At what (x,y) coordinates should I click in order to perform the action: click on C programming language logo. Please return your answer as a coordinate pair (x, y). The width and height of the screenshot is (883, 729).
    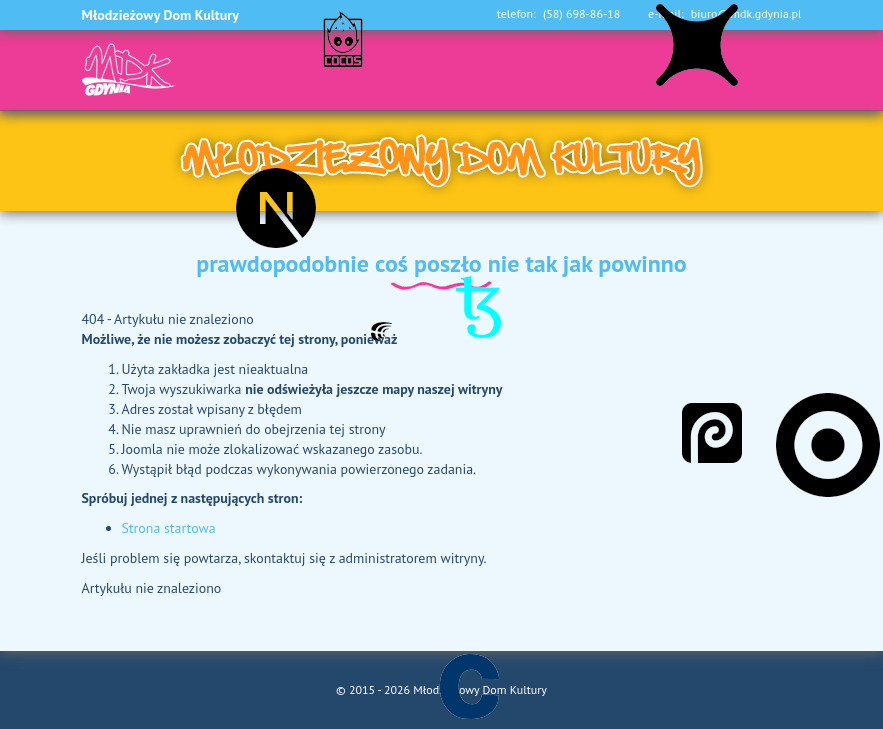
    Looking at the image, I should click on (469, 686).